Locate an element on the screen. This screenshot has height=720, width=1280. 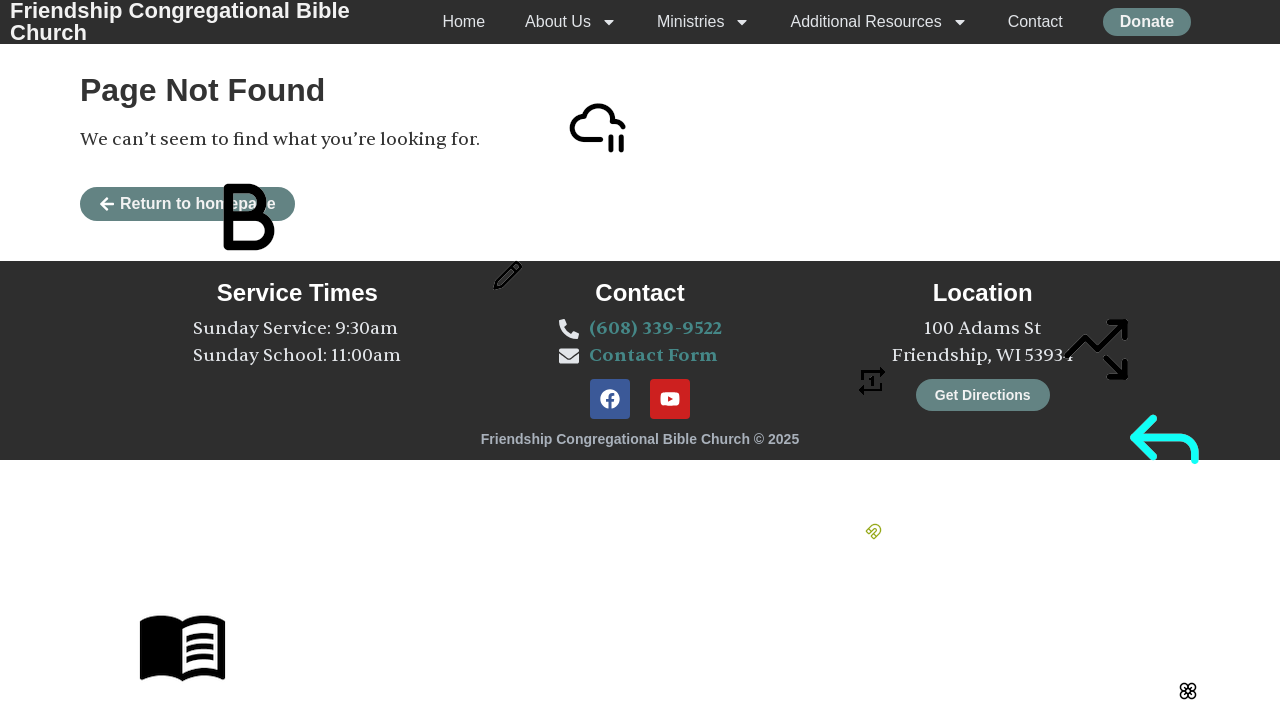
open menu or documentation is located at coordinates (182, 644).